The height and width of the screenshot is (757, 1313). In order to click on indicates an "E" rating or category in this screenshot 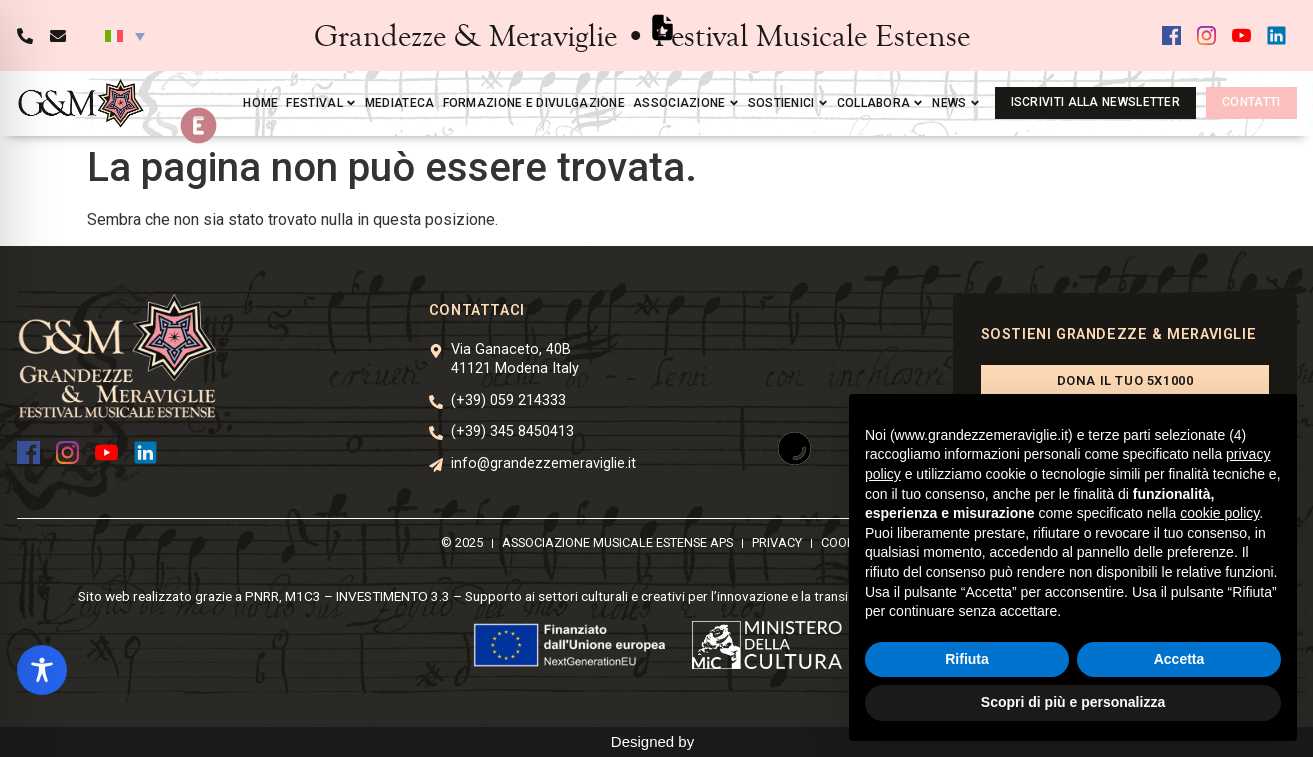, I will do `click(198, 125)`.